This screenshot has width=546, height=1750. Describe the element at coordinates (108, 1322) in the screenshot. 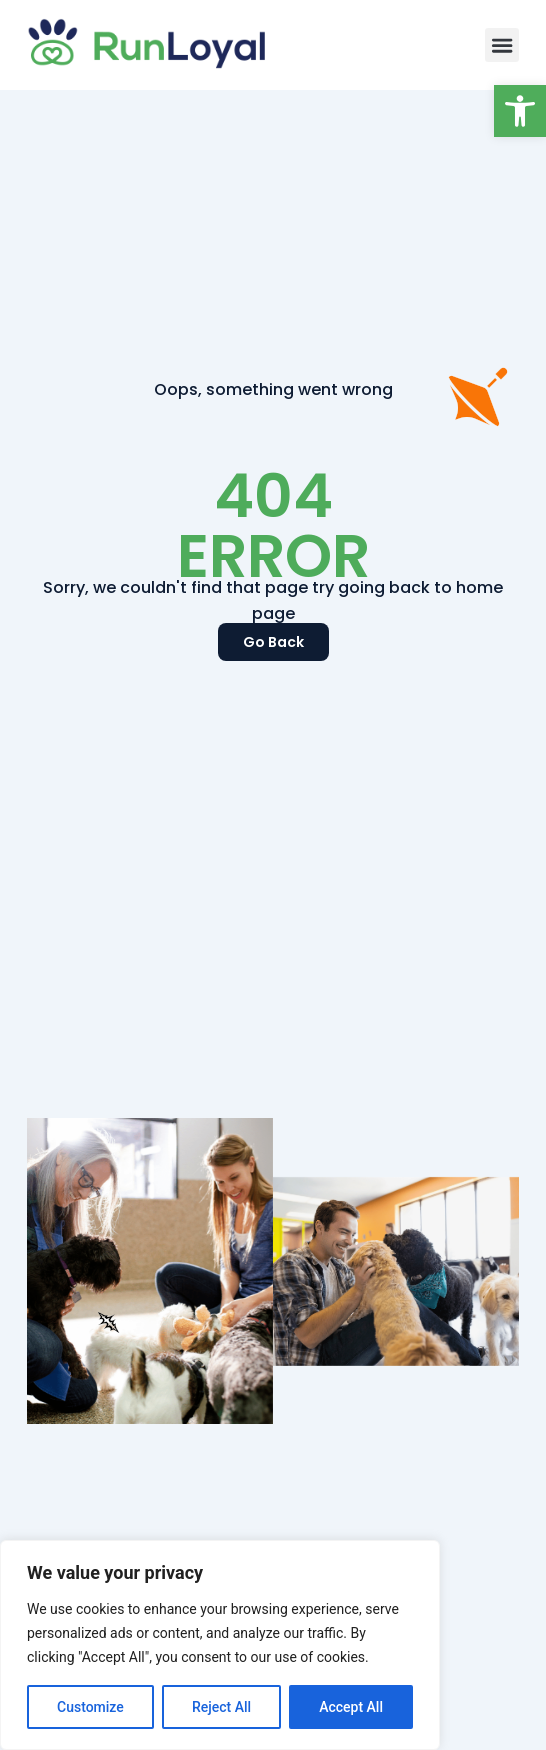

I see `indicates damage or injury status in a game` at that location.